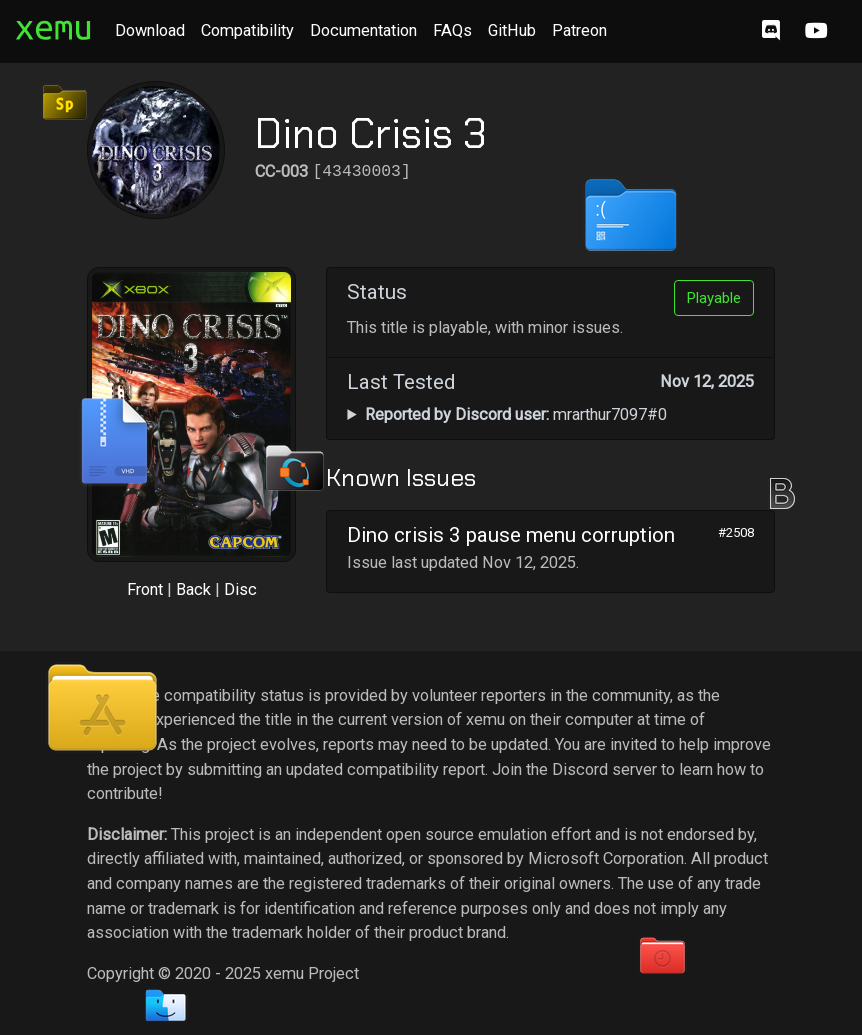 This screenshot has width=862, height=1035. What do you see at coordinates (662, 955) in the screenshot?
I see `access temporary files folder` at bounding box center [662, 955].